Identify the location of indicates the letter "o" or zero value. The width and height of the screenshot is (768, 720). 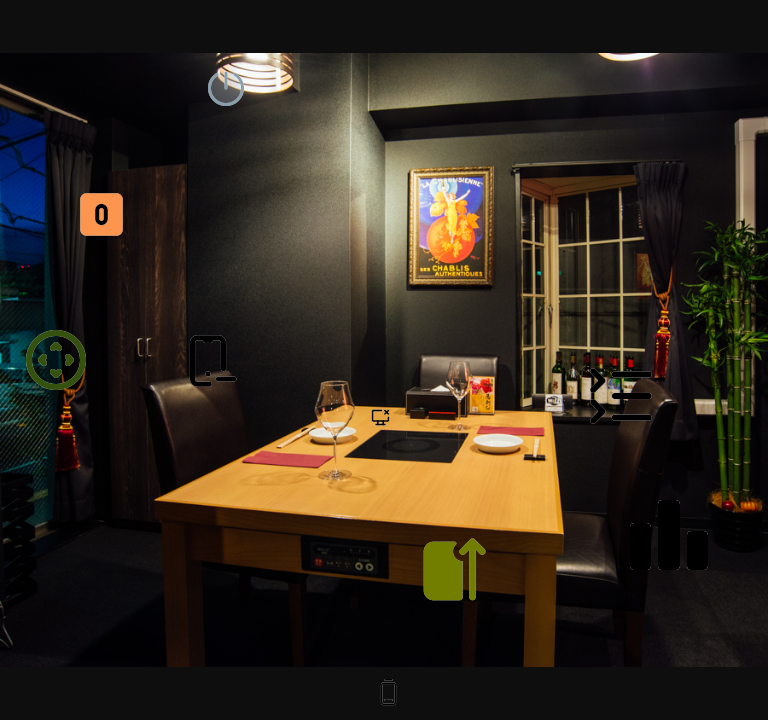
(101, 214).